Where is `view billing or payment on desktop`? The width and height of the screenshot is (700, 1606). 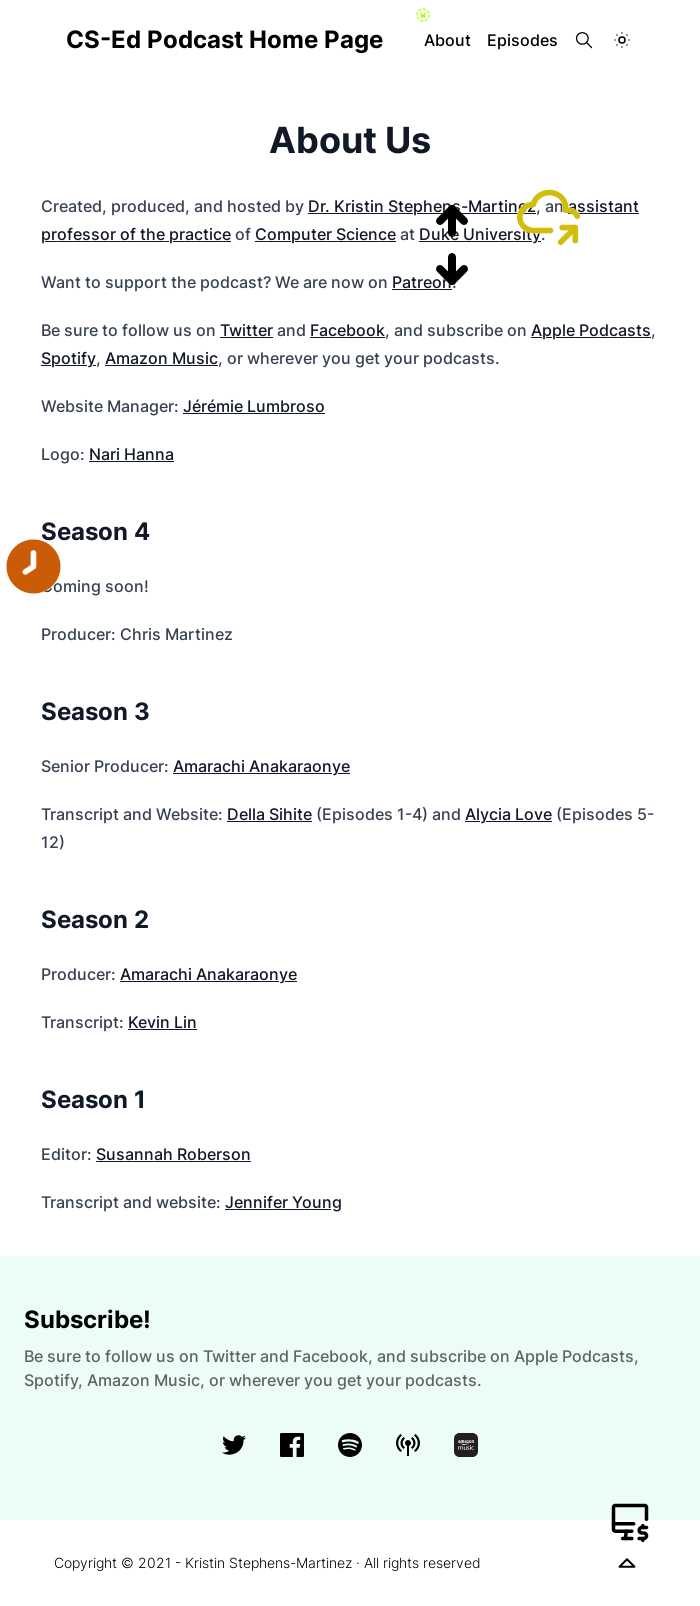 view billing or payment on desktop is located at coordinates (630, 1522).